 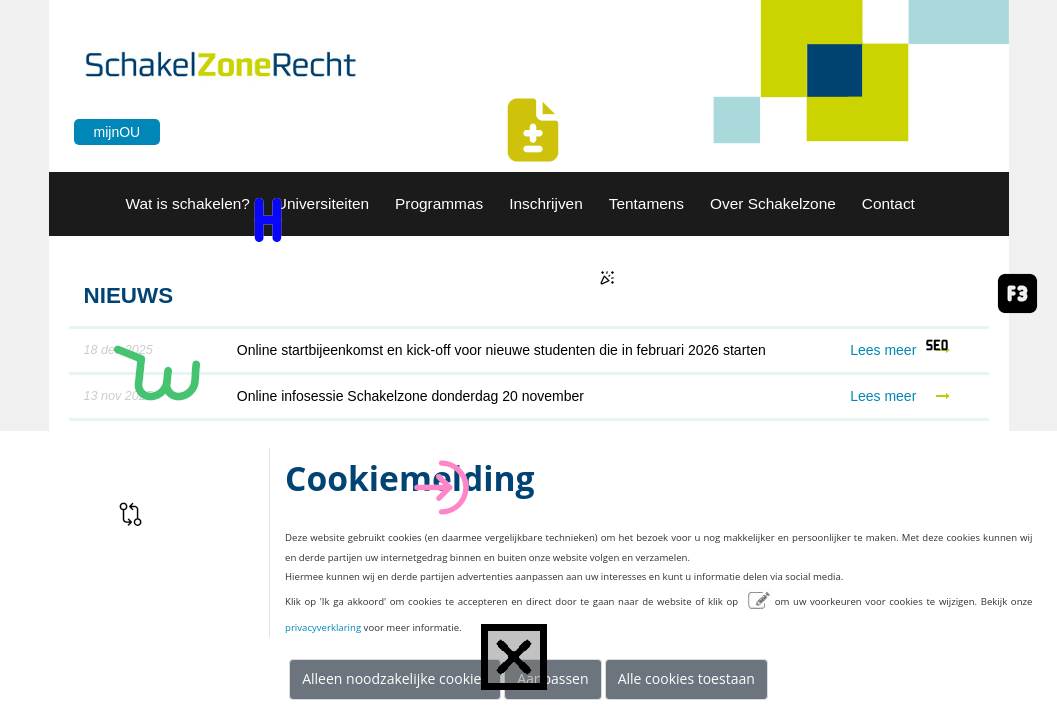 What do you see at coordinates (441, 487) in the screenshot?
I see `log in or sign in to your account` at bounding box center [441, 487].